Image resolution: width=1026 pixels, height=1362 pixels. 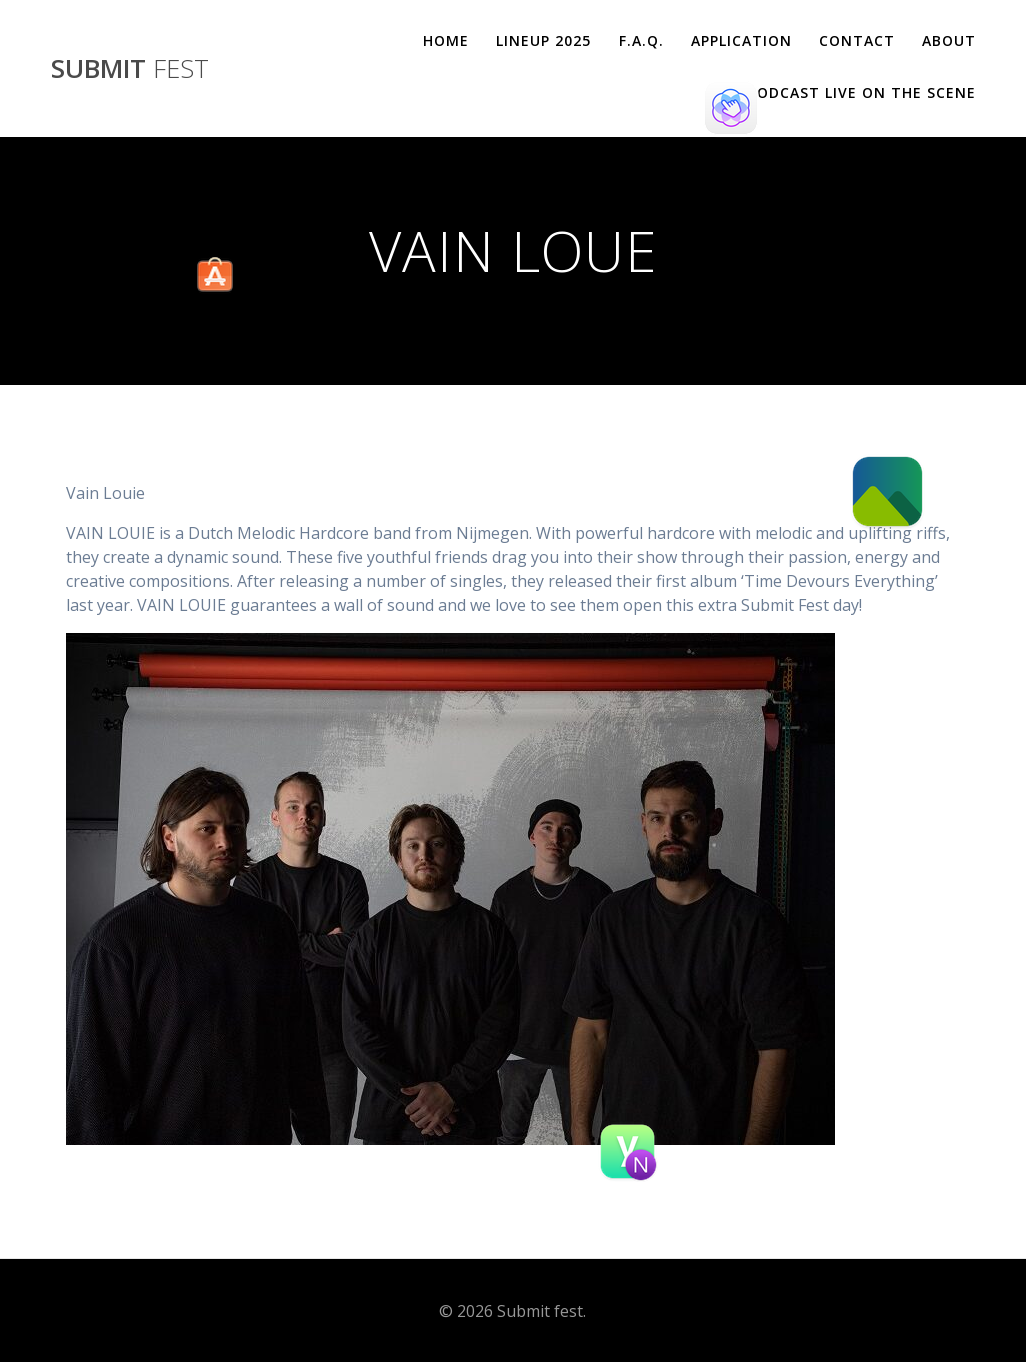 I want to click on open Gluon Scene Builder application, so click(x=729, y=108).